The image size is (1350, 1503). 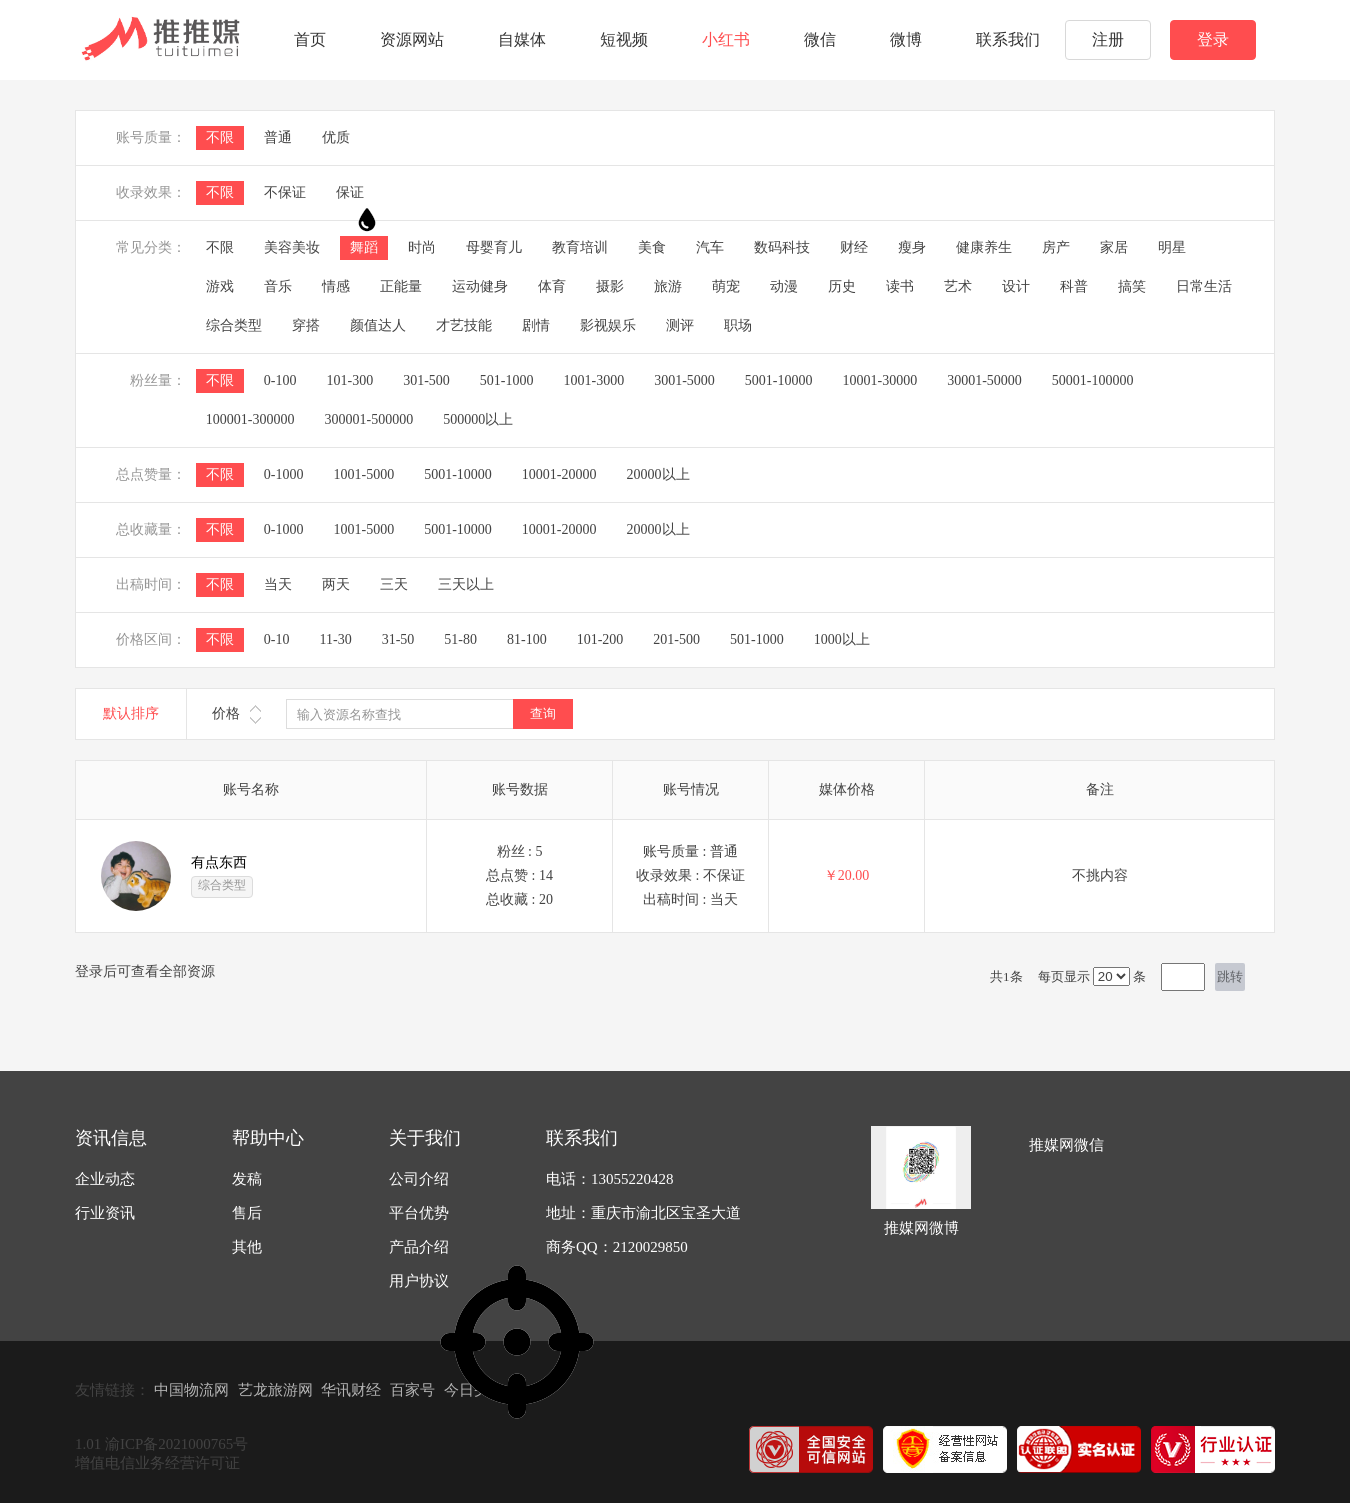 I want to click on center map on current location, so click(x=517, y=1342).